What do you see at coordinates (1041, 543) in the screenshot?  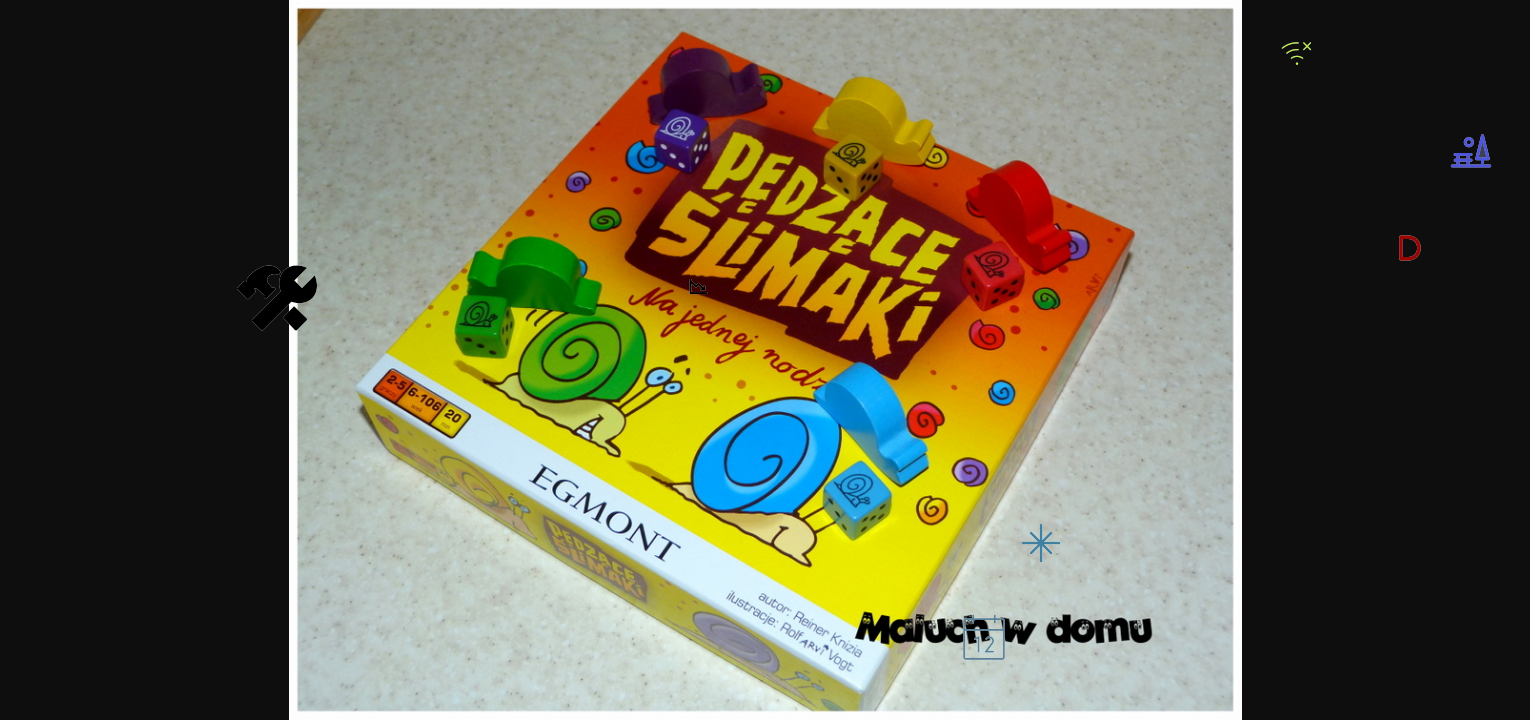 I see `indicates a featured or starred item` at bounding box center [1041, 543].